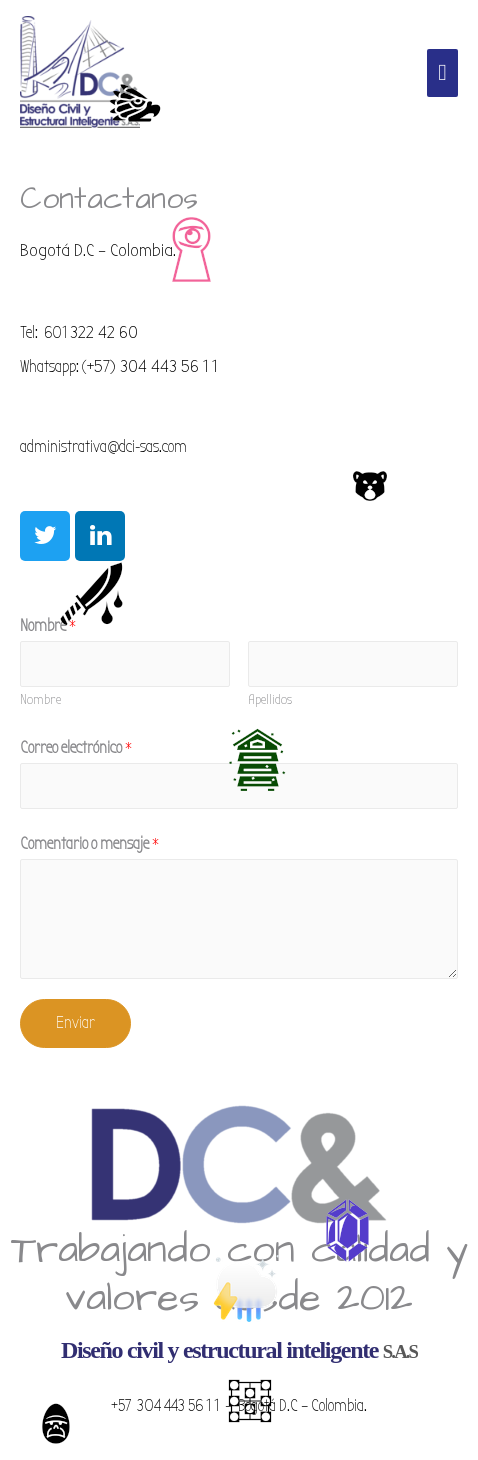 Image resolution: width=478 pixels, height=1460 pixels. Describe the element at coordinates (191, 249) in the screenshot. I see `indicates someone may be watching or monitoring activity` at that location.